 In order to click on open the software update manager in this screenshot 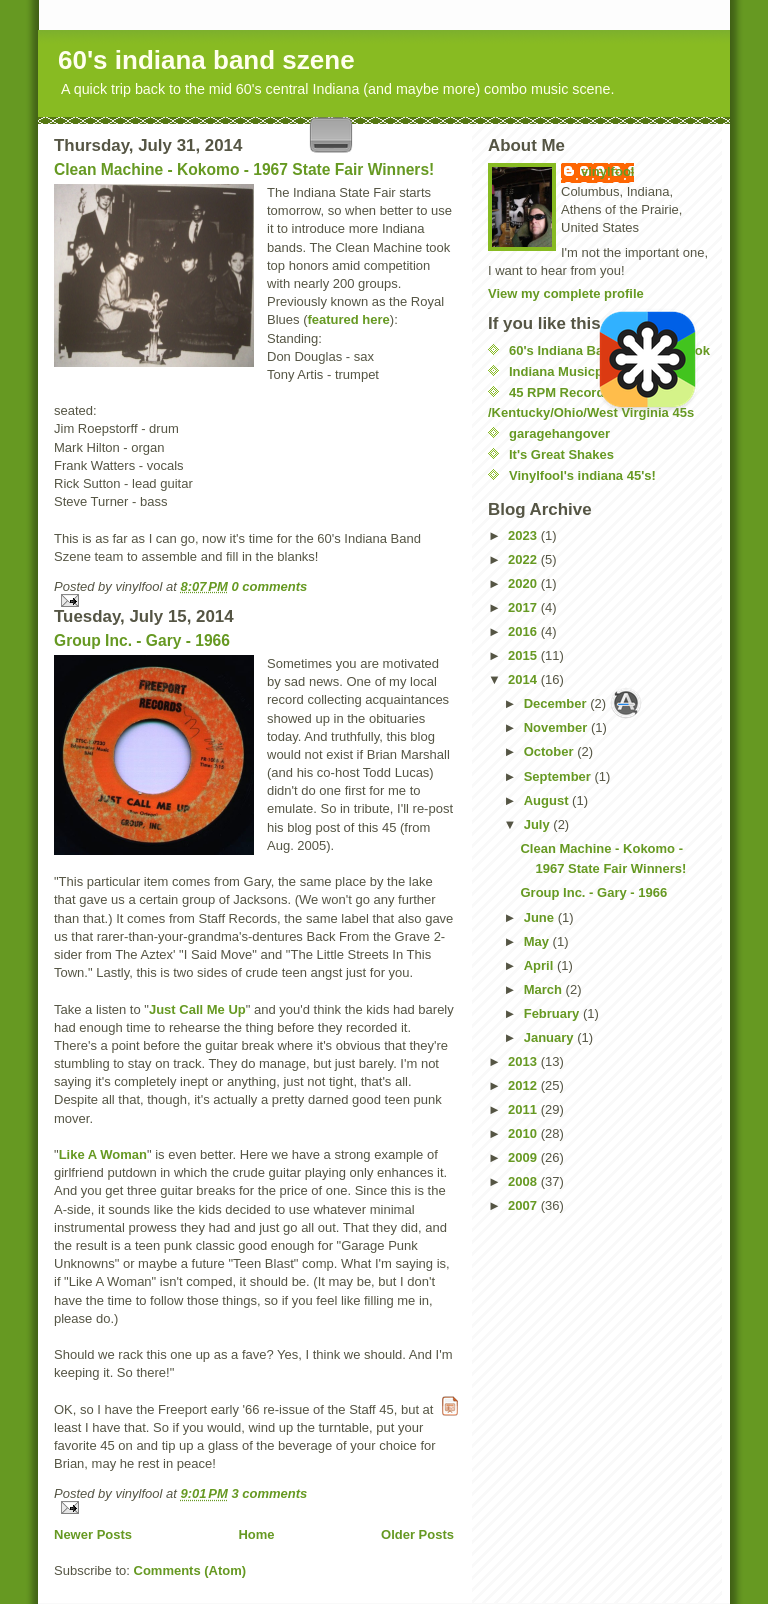, I will do `click(626, 703)`.